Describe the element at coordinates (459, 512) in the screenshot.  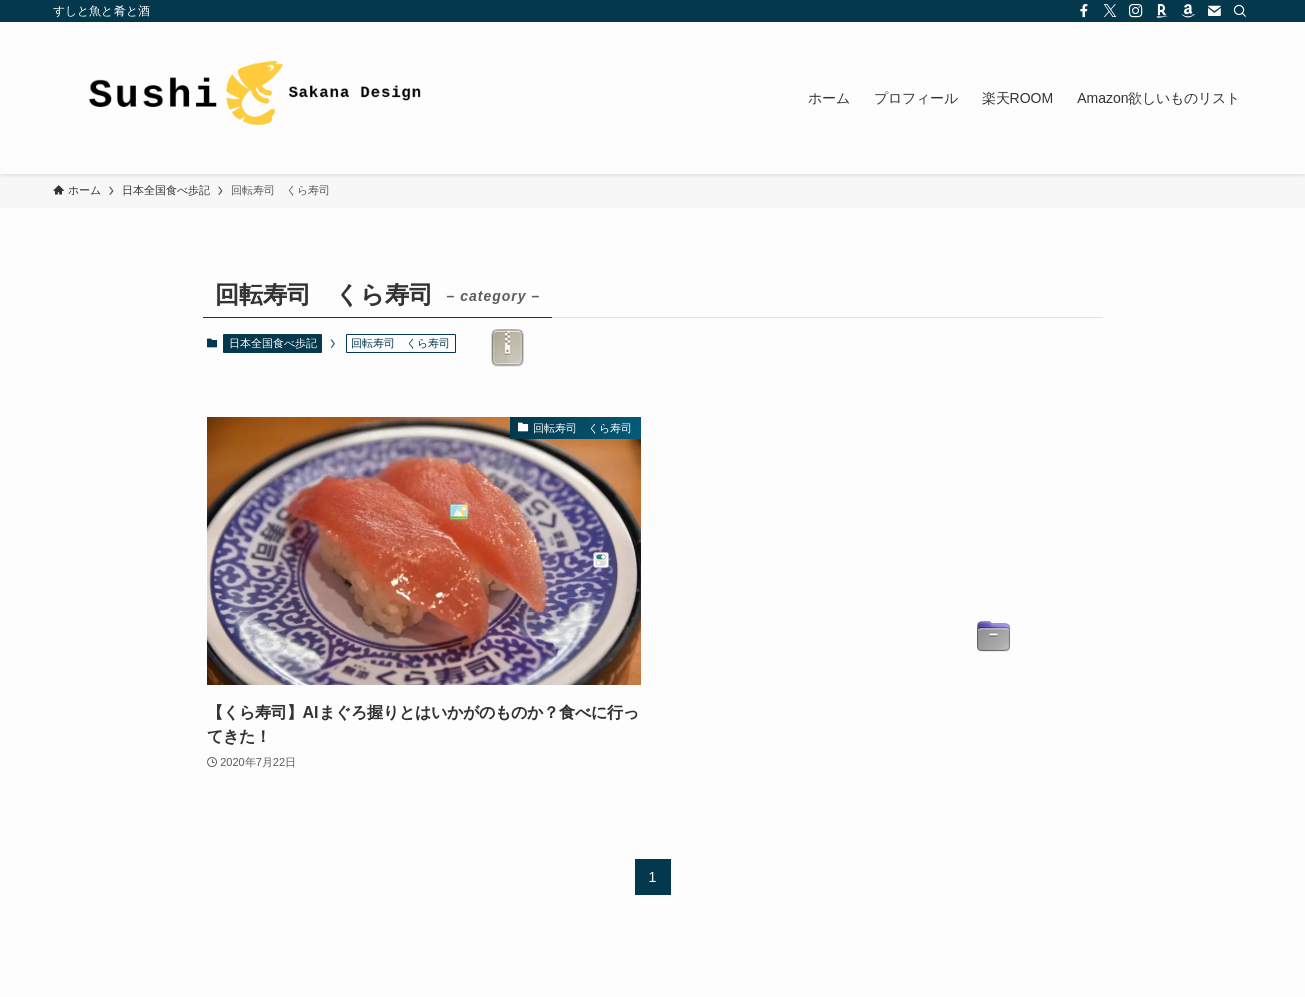
I see `open gnome photos app` at that location.